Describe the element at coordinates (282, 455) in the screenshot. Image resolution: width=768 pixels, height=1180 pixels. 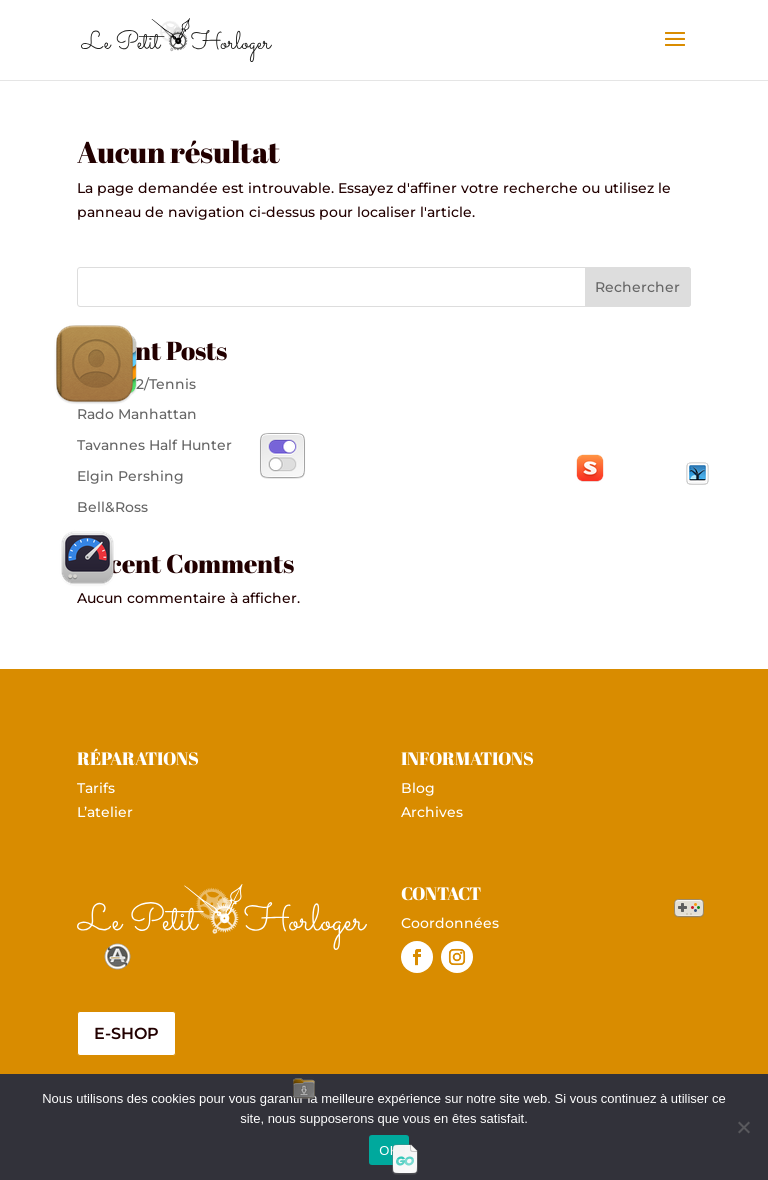
I see `open gnome tweaks to customize system settings` at that location.